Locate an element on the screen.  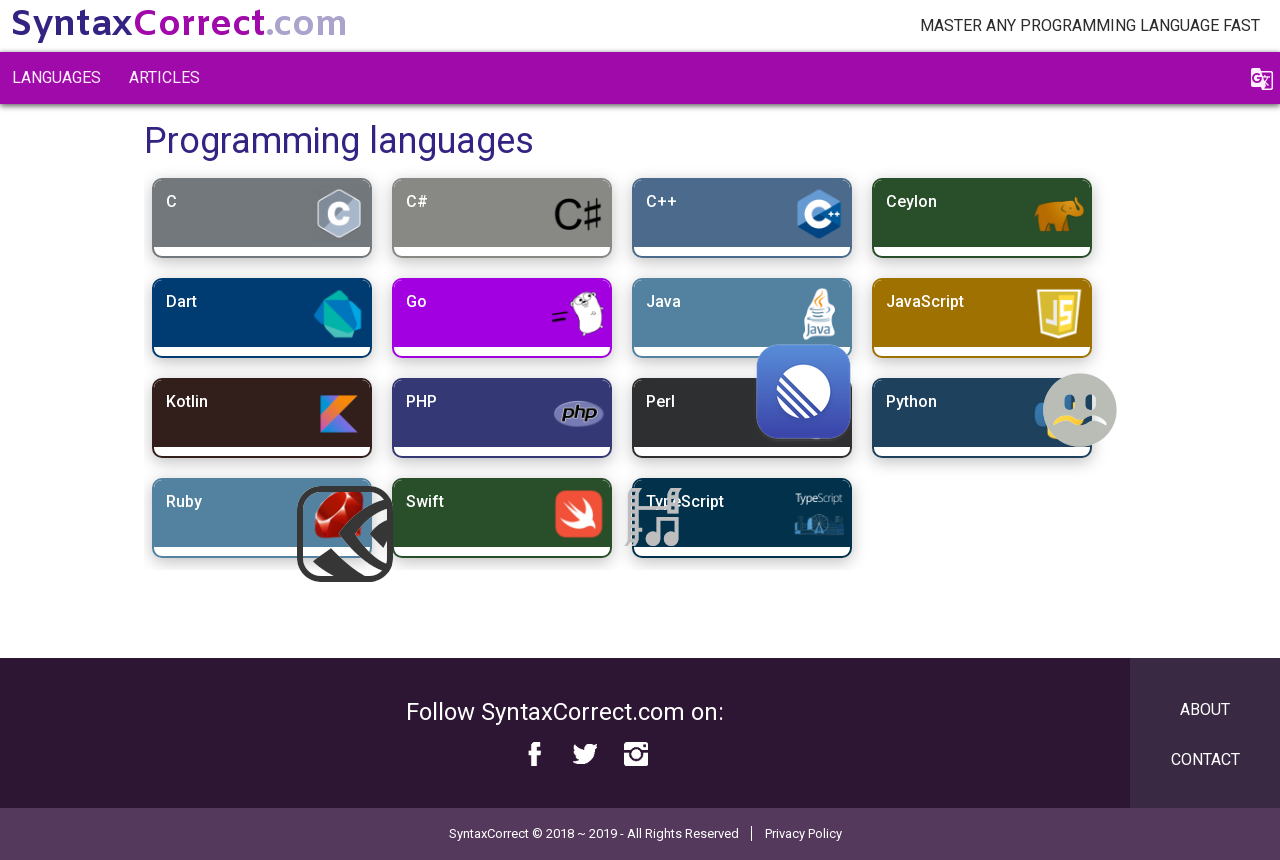
open gwe (gpu widget extension) settings is located at coordinates (345, 534).